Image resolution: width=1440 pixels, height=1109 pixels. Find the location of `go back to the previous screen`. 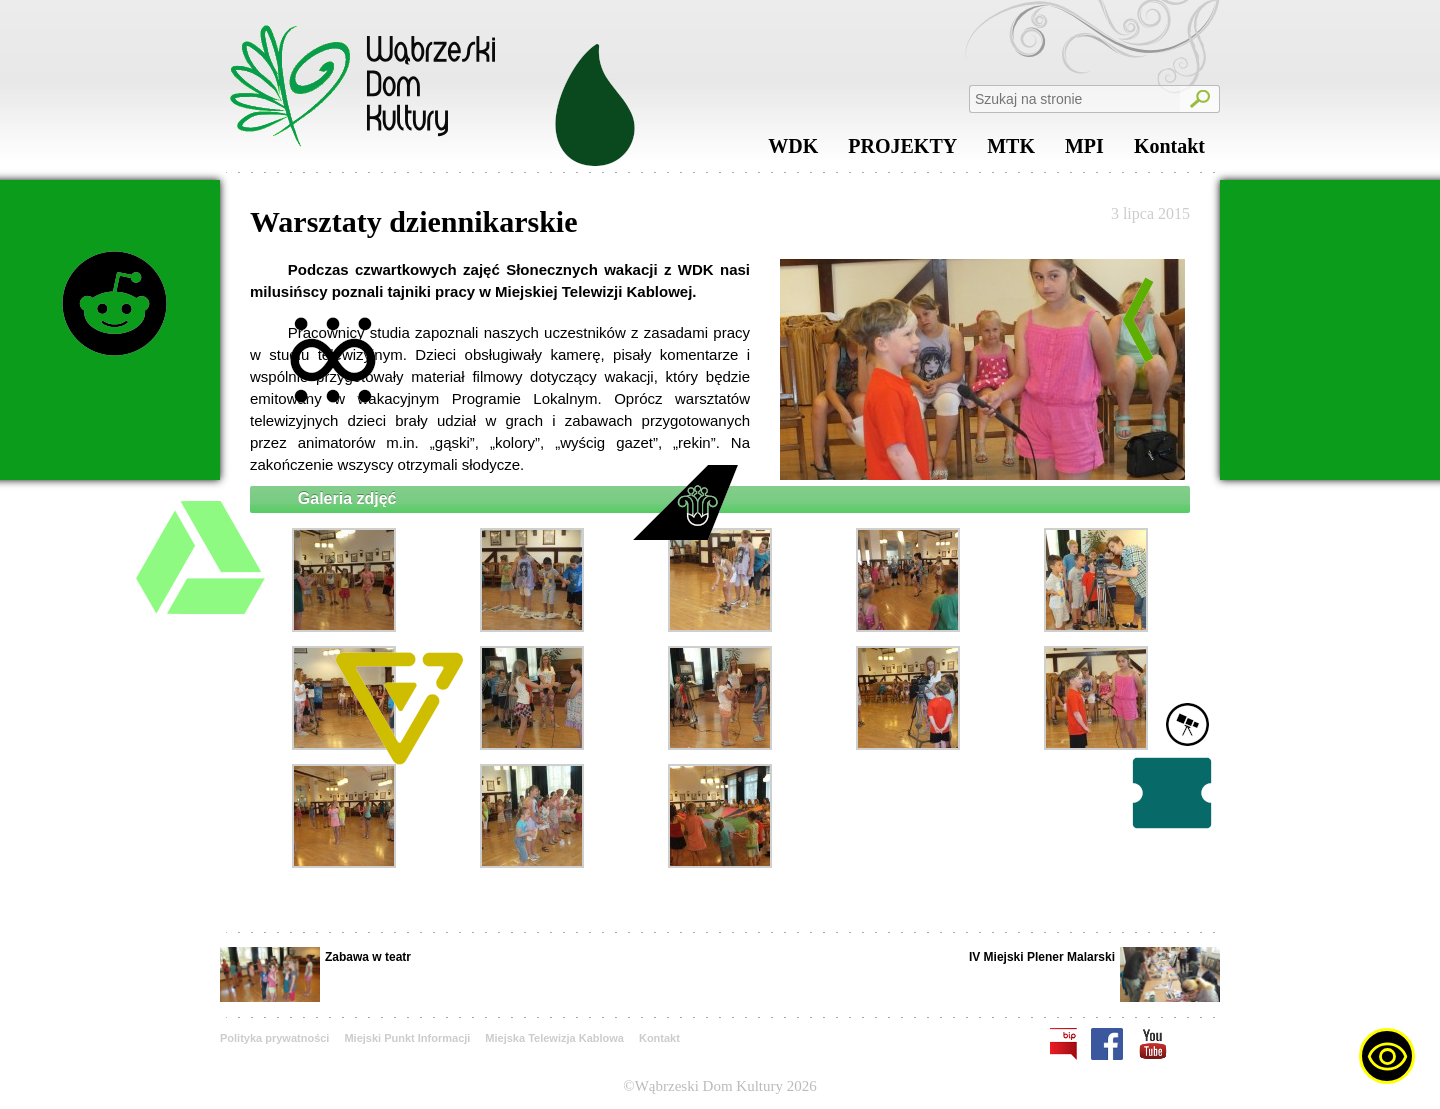

go back to the previous screen is located at coordinates (1140, 320).